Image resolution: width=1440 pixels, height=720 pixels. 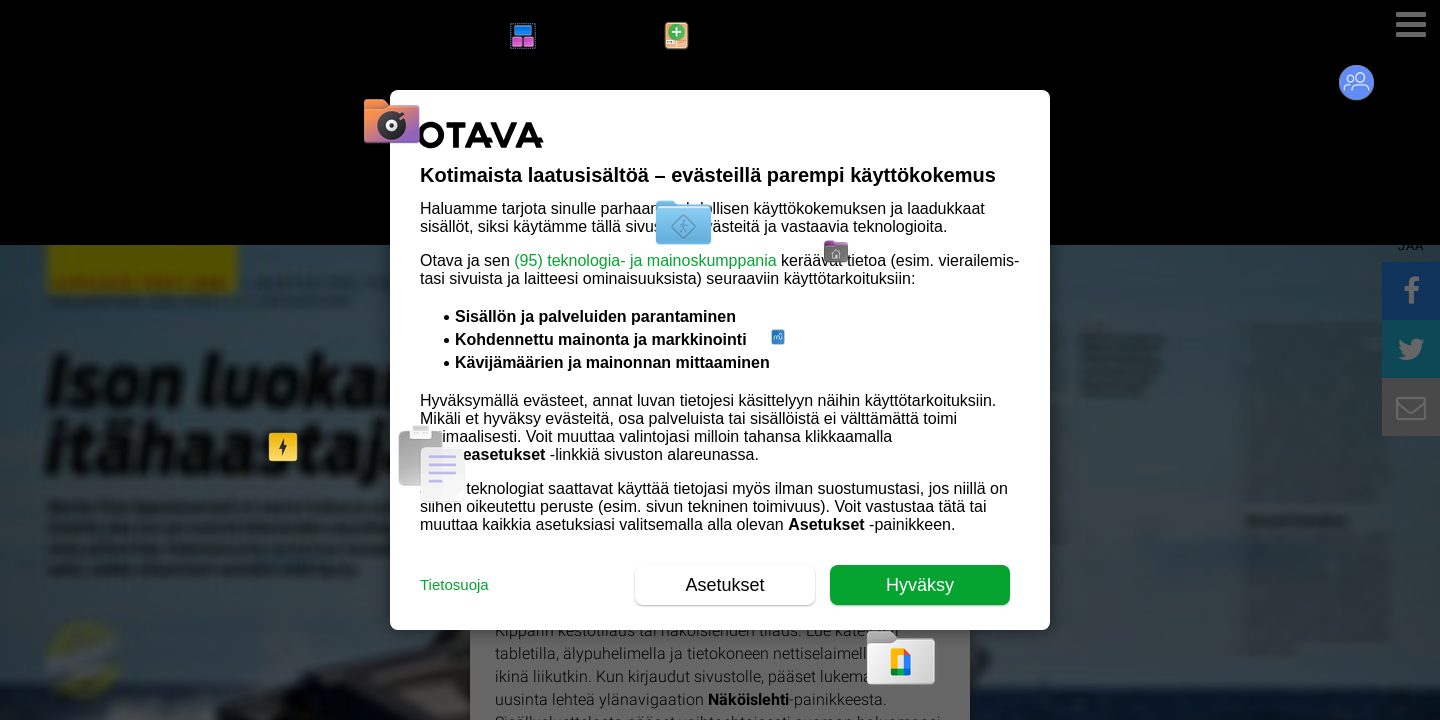 I want to click on access your public folder, so click(x=683, y=222).